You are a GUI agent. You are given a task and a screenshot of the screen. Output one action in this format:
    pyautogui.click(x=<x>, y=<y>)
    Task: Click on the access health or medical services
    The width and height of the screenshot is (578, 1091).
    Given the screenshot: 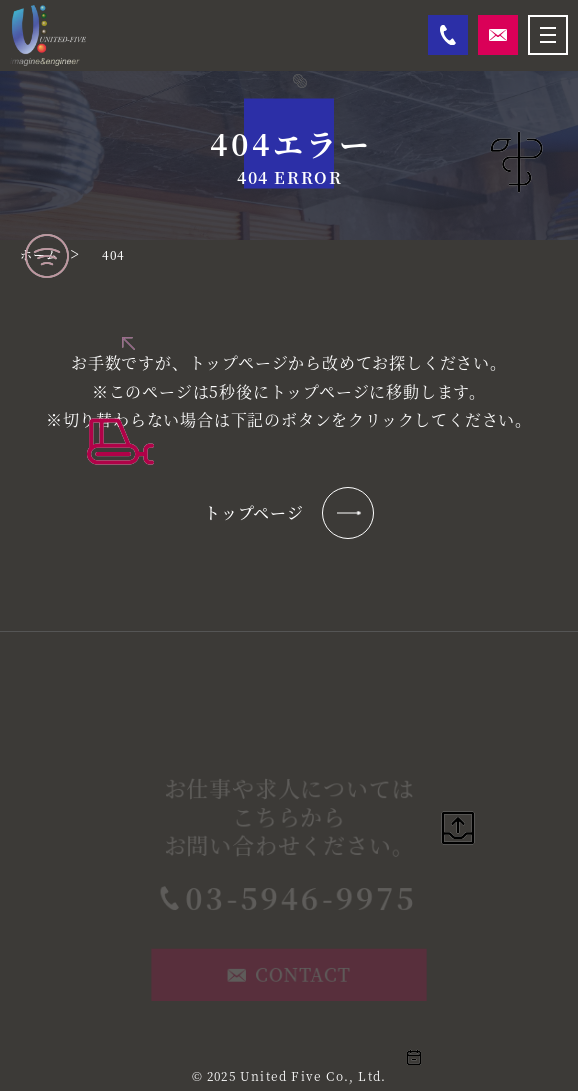 What is the action you would take?
    pyautogui.click(x=519, y=162)
    